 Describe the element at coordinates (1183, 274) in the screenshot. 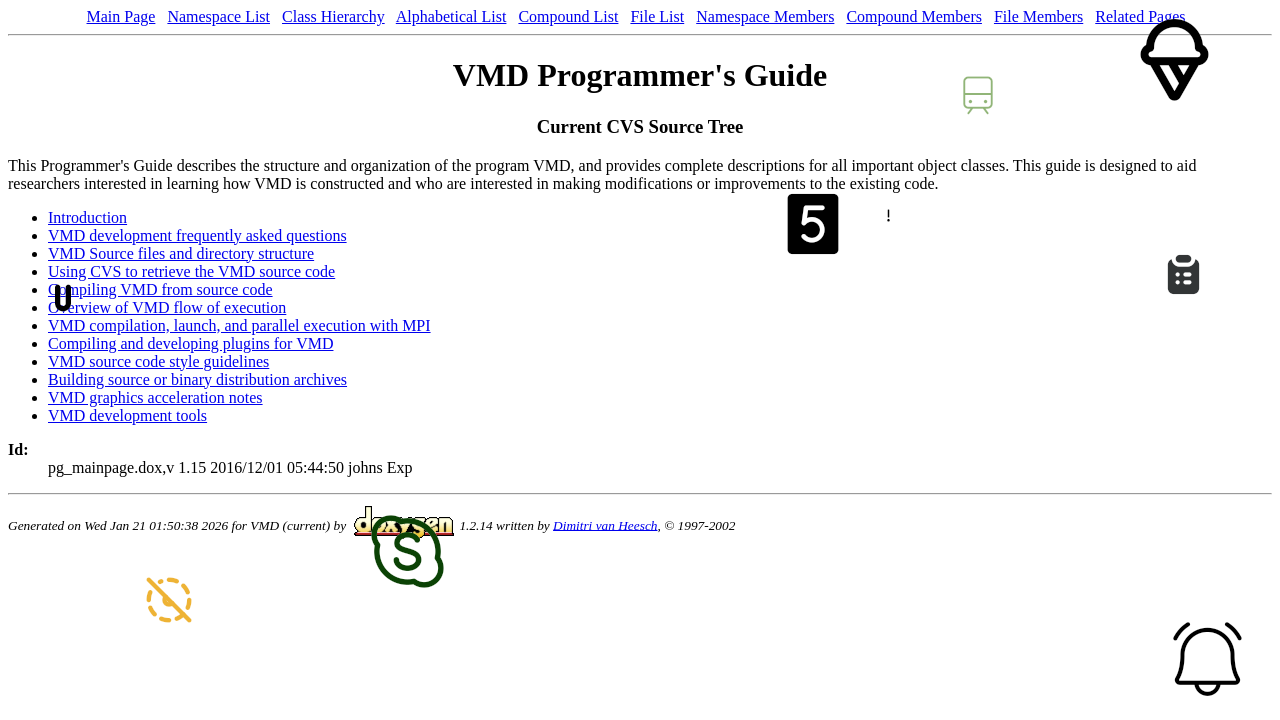

I see `view task list or checklist` at that location.